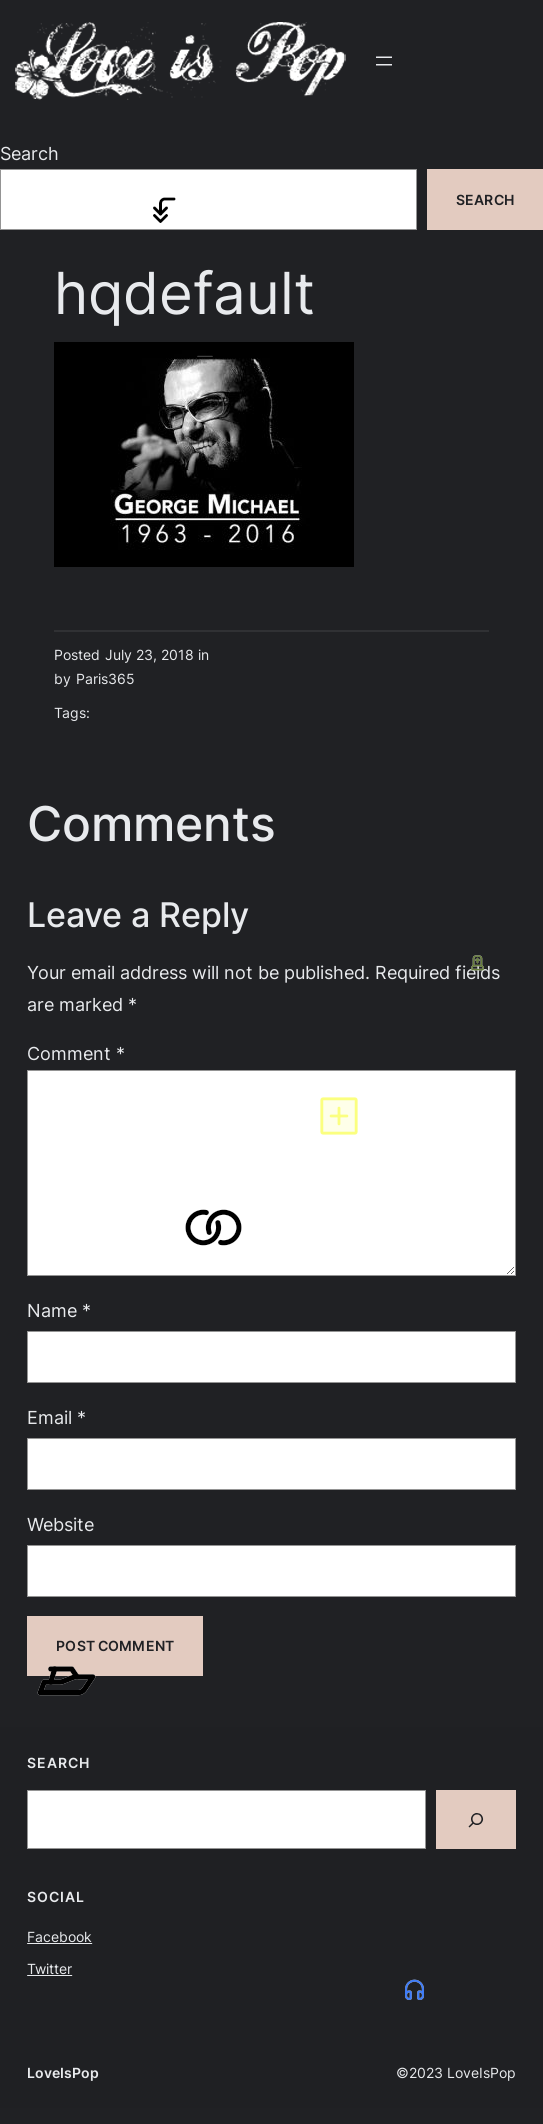 This screenshot has width=543, height=2124. Describe the element at coordinates (339, 1116) in the screenshot. I see `add a new item or entry` at that location.